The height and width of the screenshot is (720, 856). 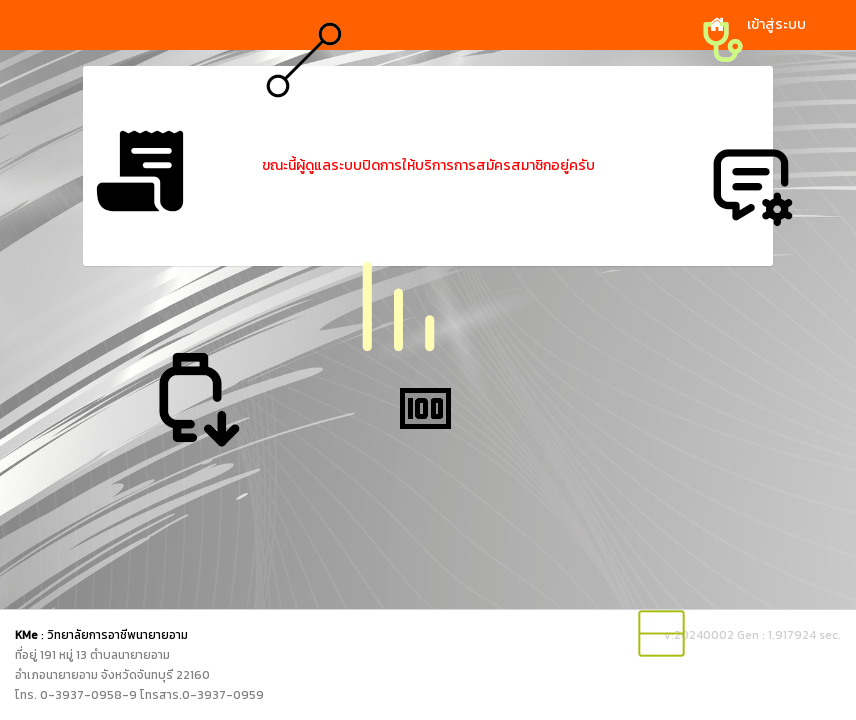 What do you see at coordinates (398, 306) in the screenshot?
I see `view declining metrics or statistics` at bounding box center [398, 306].